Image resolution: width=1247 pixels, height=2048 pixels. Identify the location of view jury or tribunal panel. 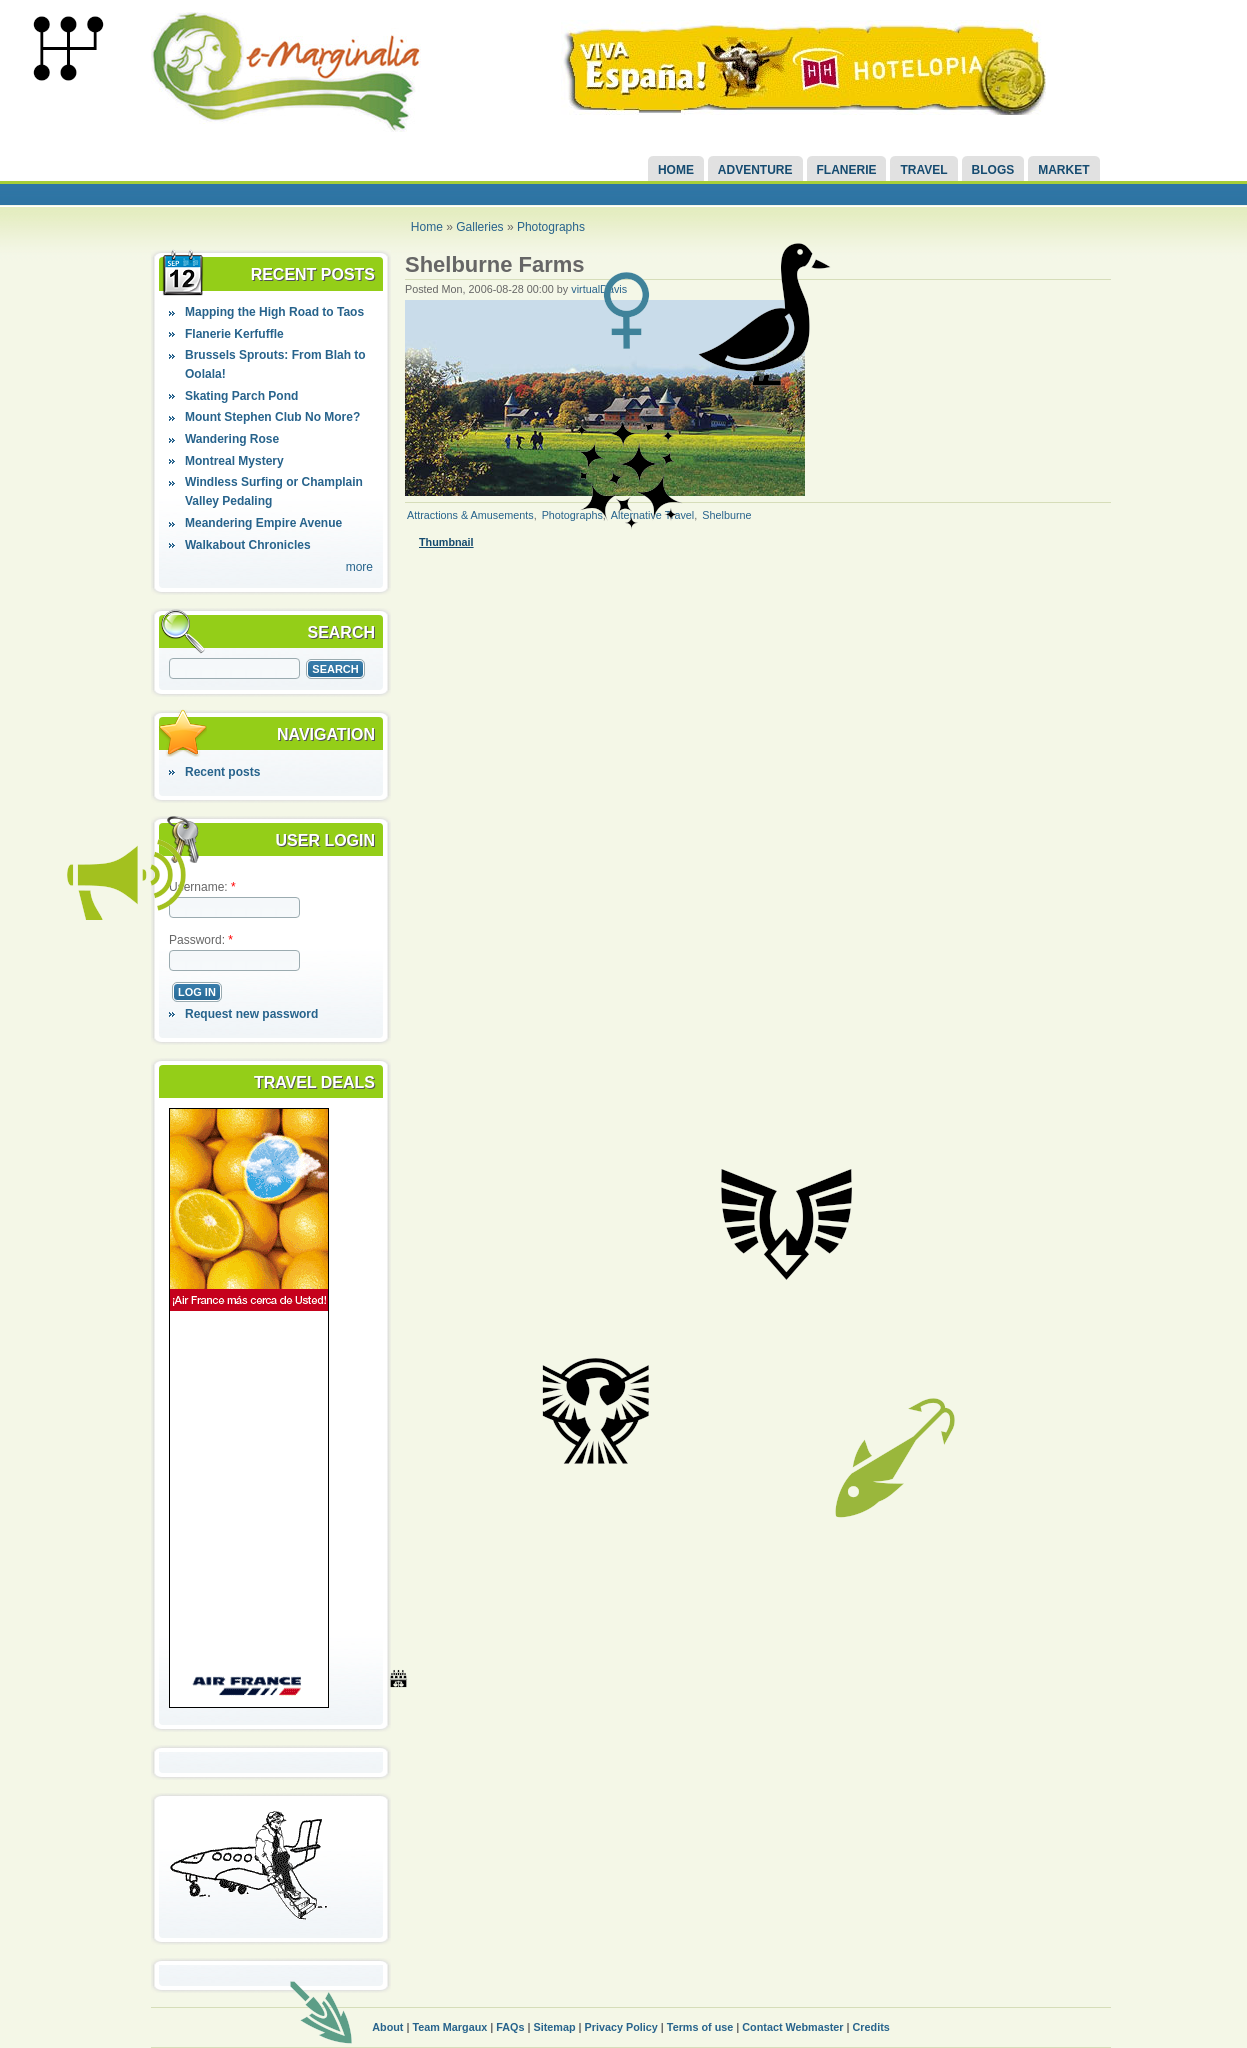
(398, 1678).